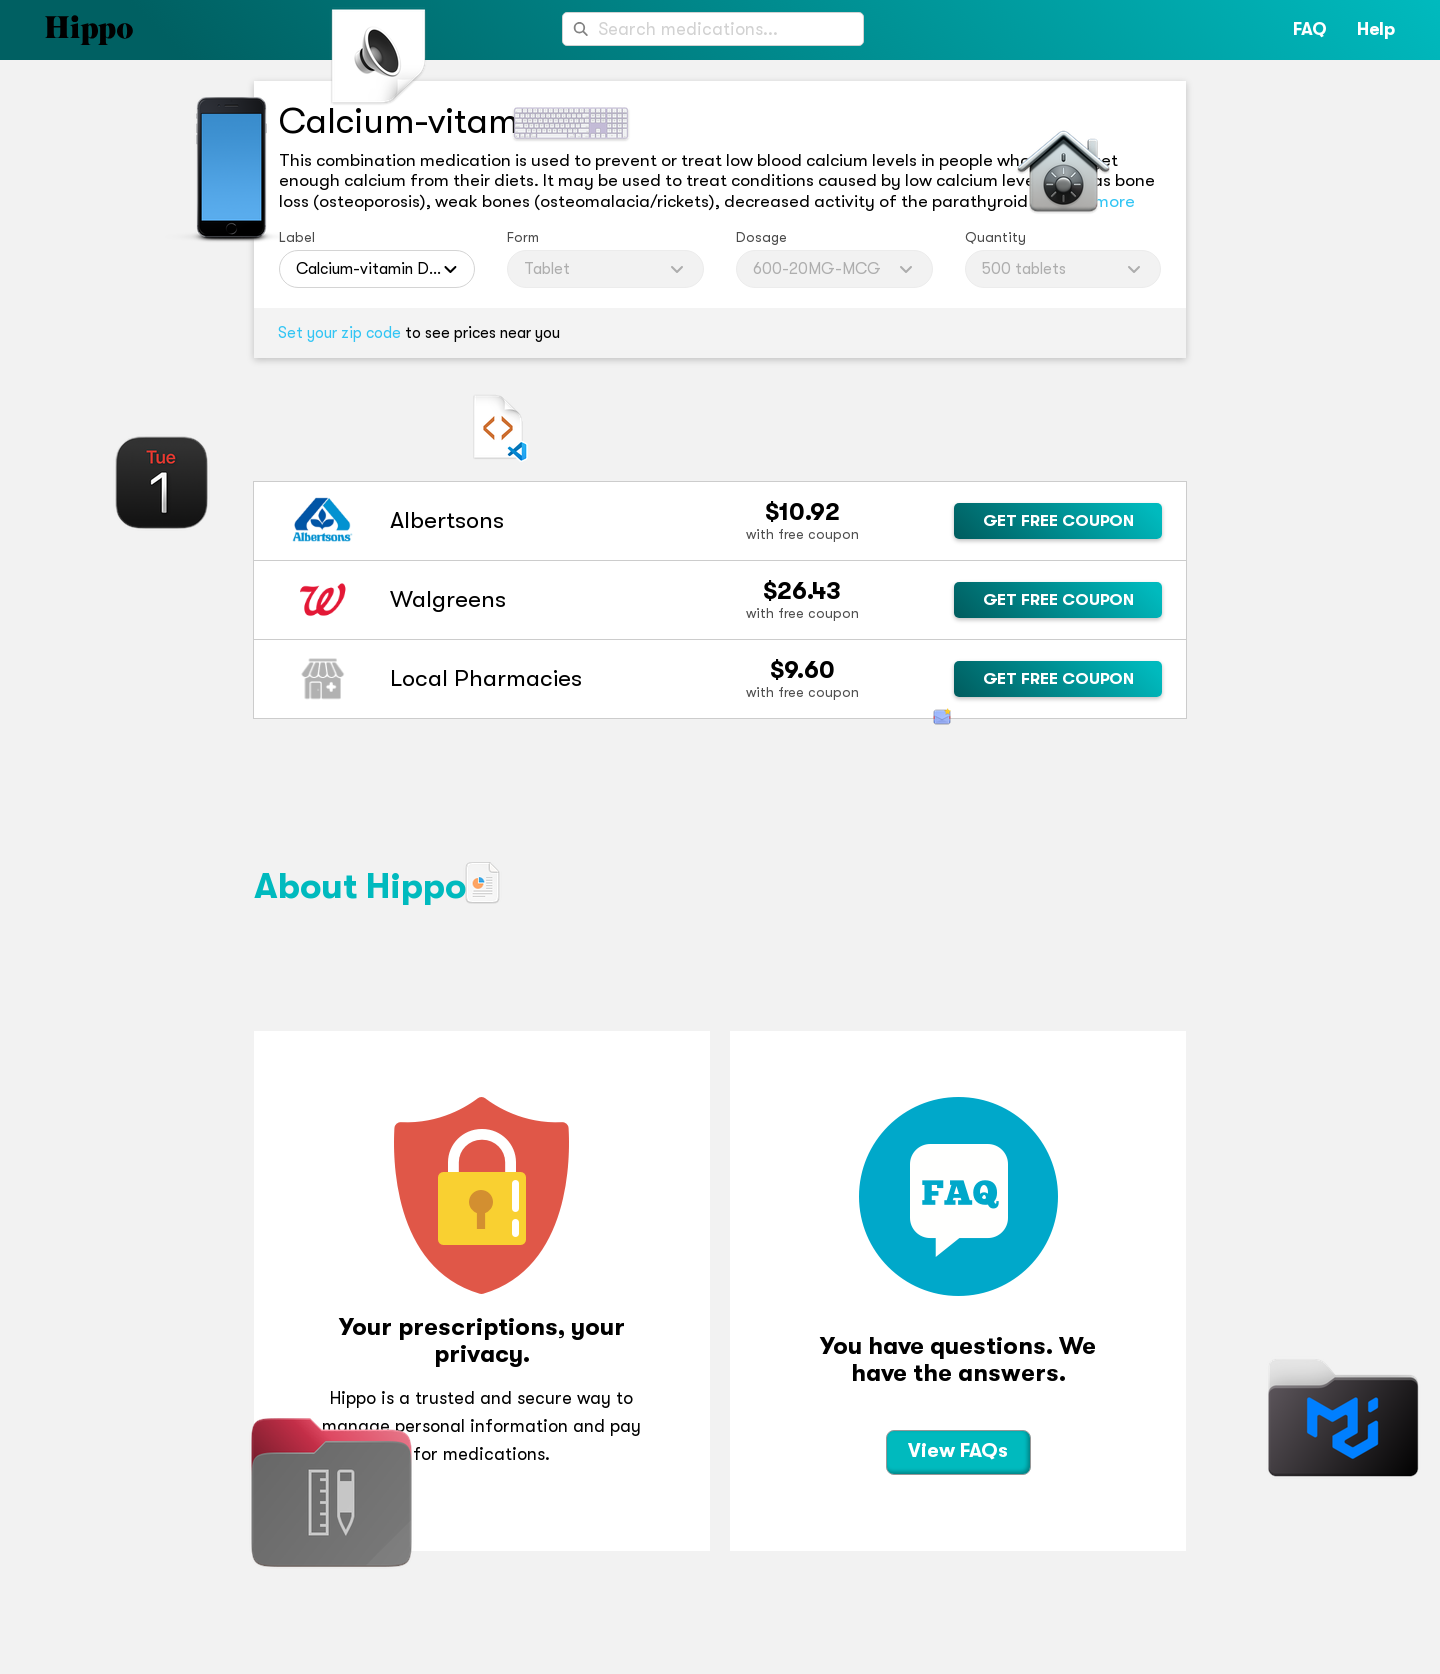 The height and width of the screenshot is (1674, 1440). I want to click on open an HTML file in Visual Studio Code, so click(498, 428).